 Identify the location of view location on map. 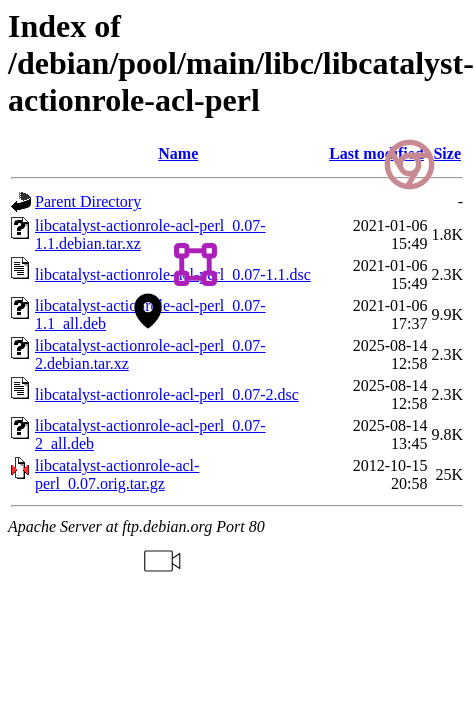
(148, 311).